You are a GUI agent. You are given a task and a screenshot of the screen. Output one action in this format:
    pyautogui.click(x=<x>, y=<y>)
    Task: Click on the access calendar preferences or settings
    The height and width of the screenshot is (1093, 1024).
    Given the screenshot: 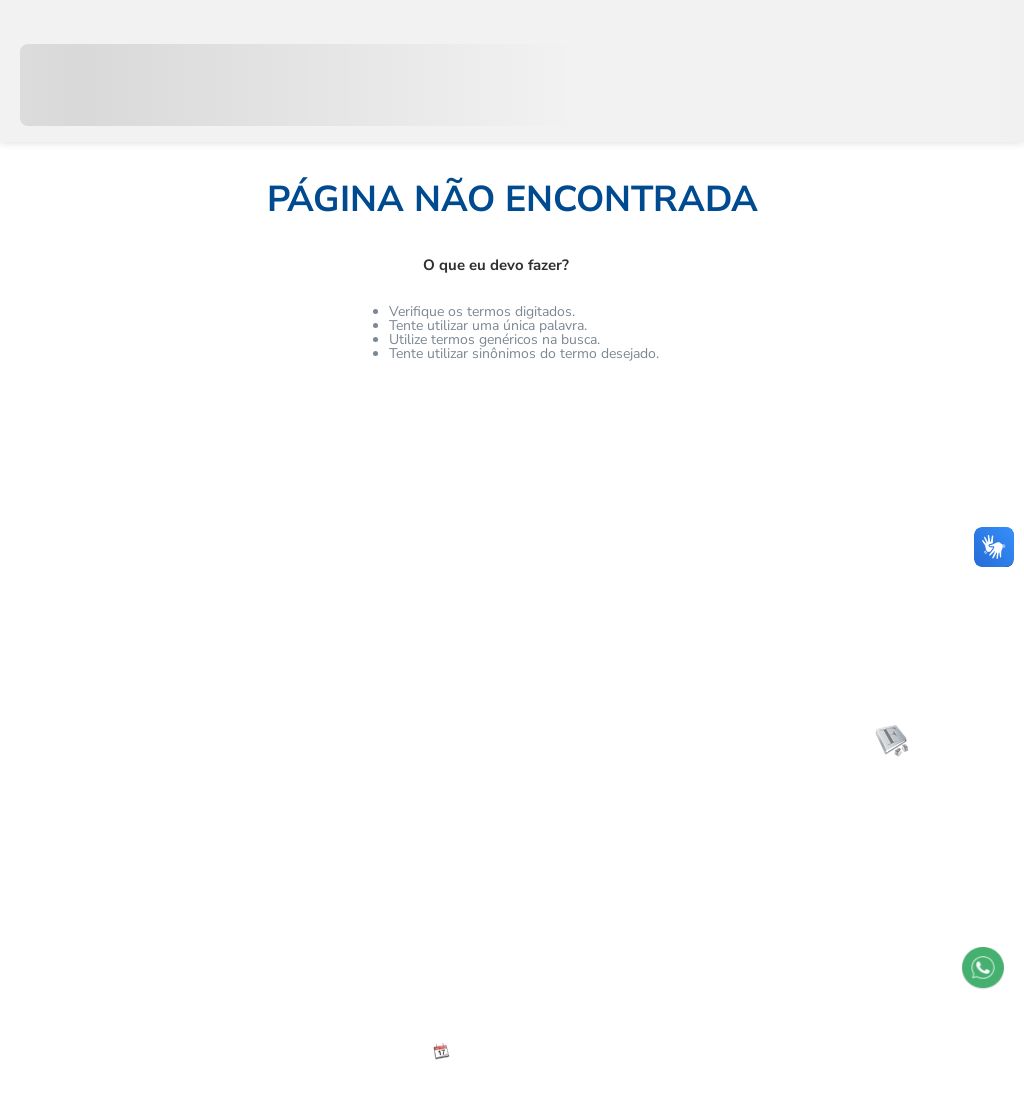 What is the action you would take?
    pyautogui.click(x=441, y=1051)
    